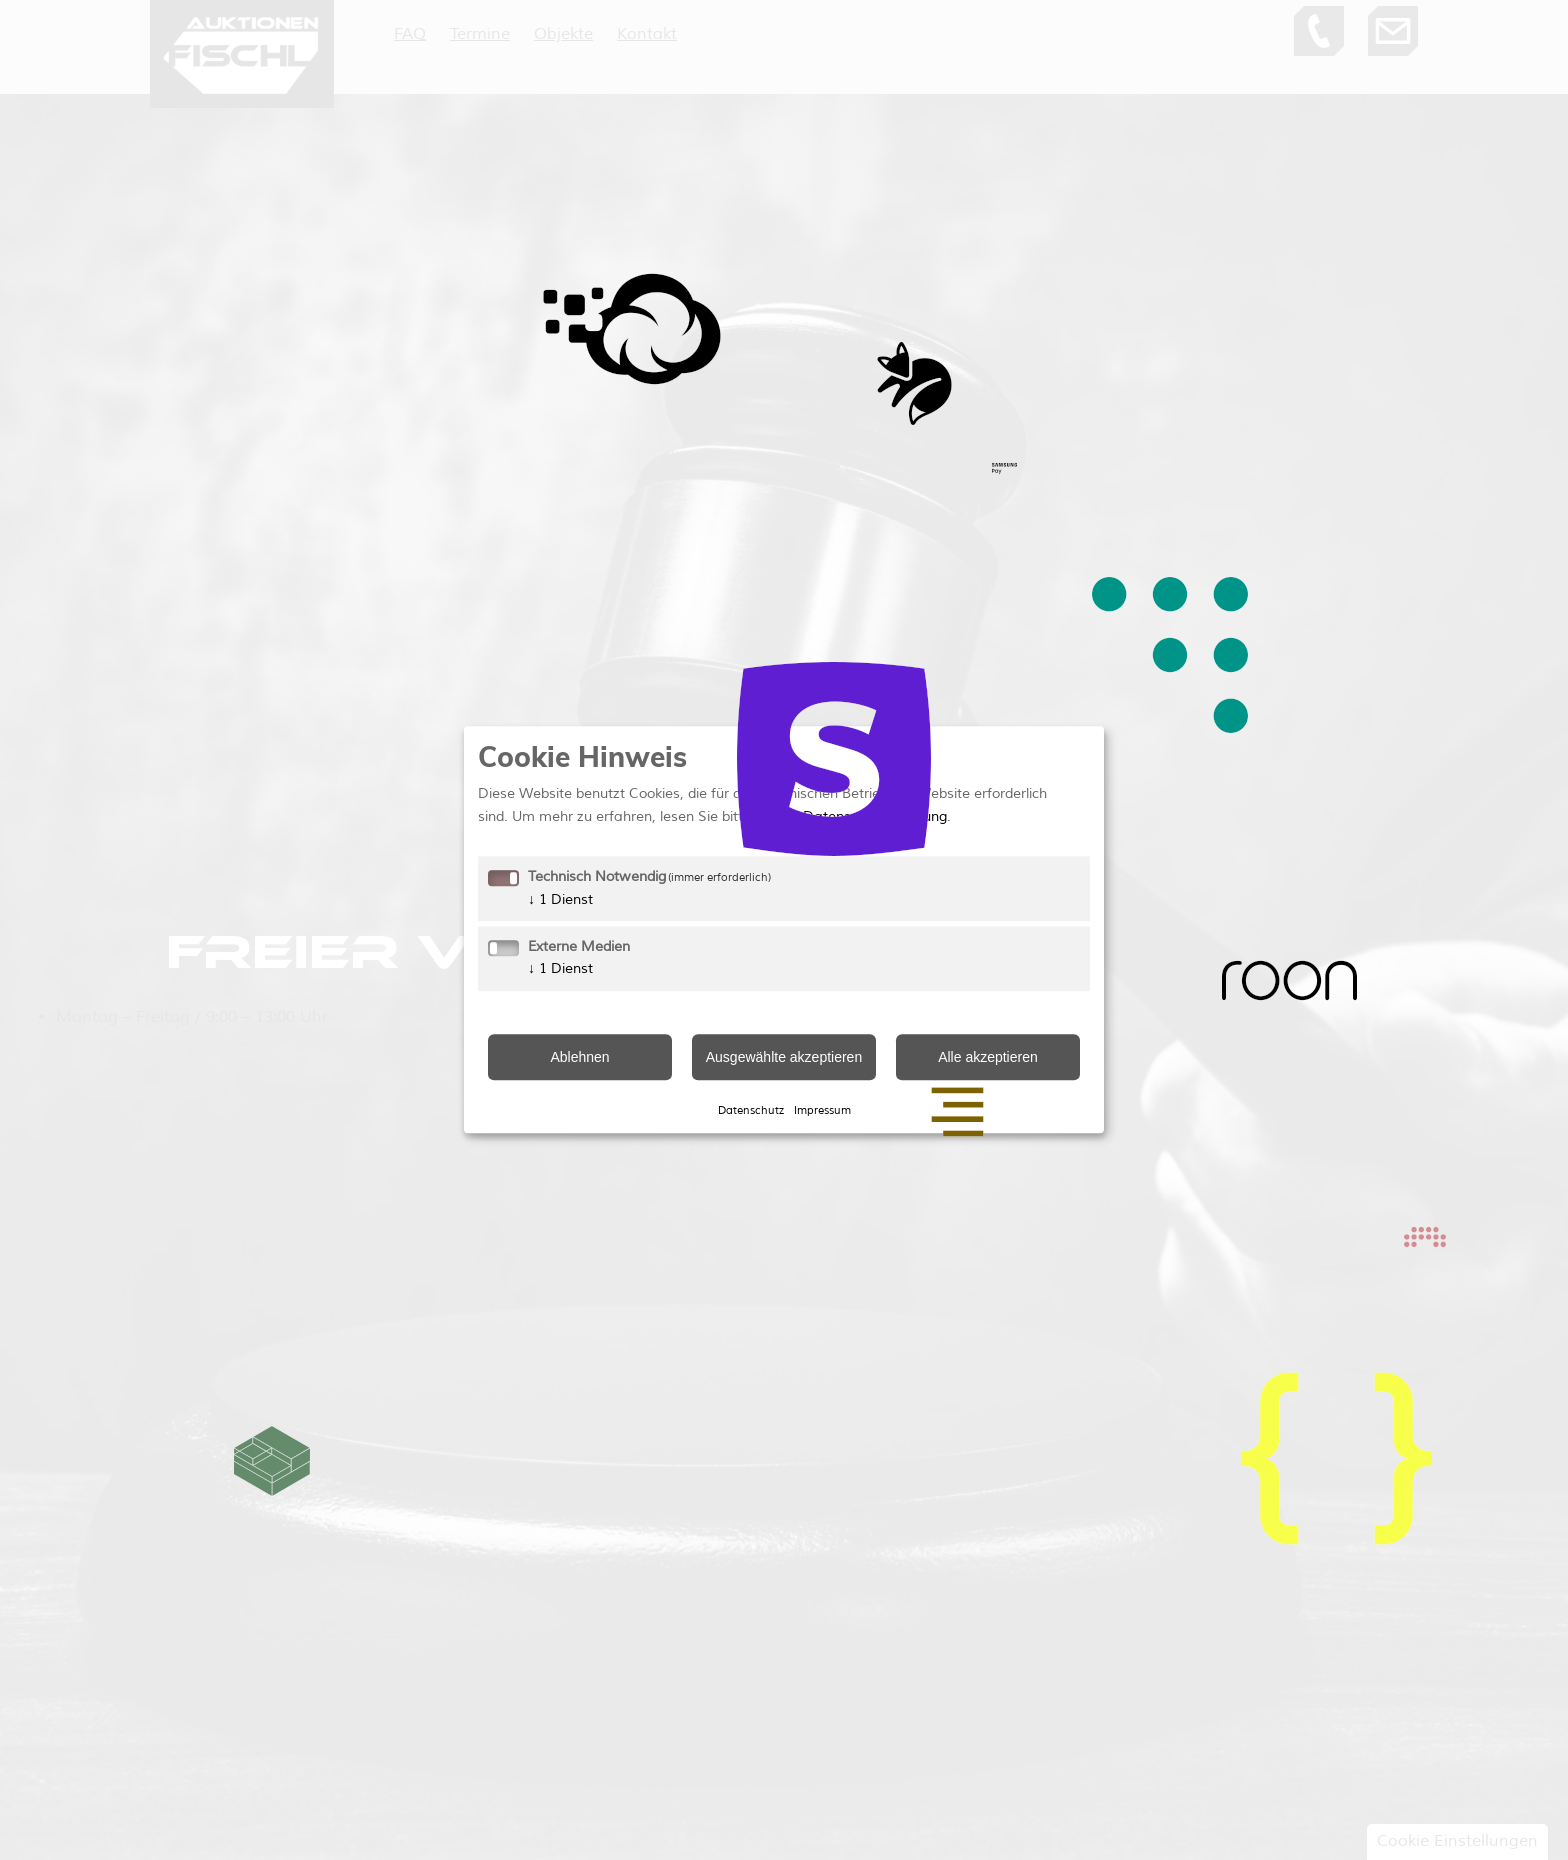 This screenshot has width=1568, height=1860. What do you see at coordinates (914, 383) in the screenshot?
I see `open the Kitsu anime tracking app` at bounding box center [914, 383].